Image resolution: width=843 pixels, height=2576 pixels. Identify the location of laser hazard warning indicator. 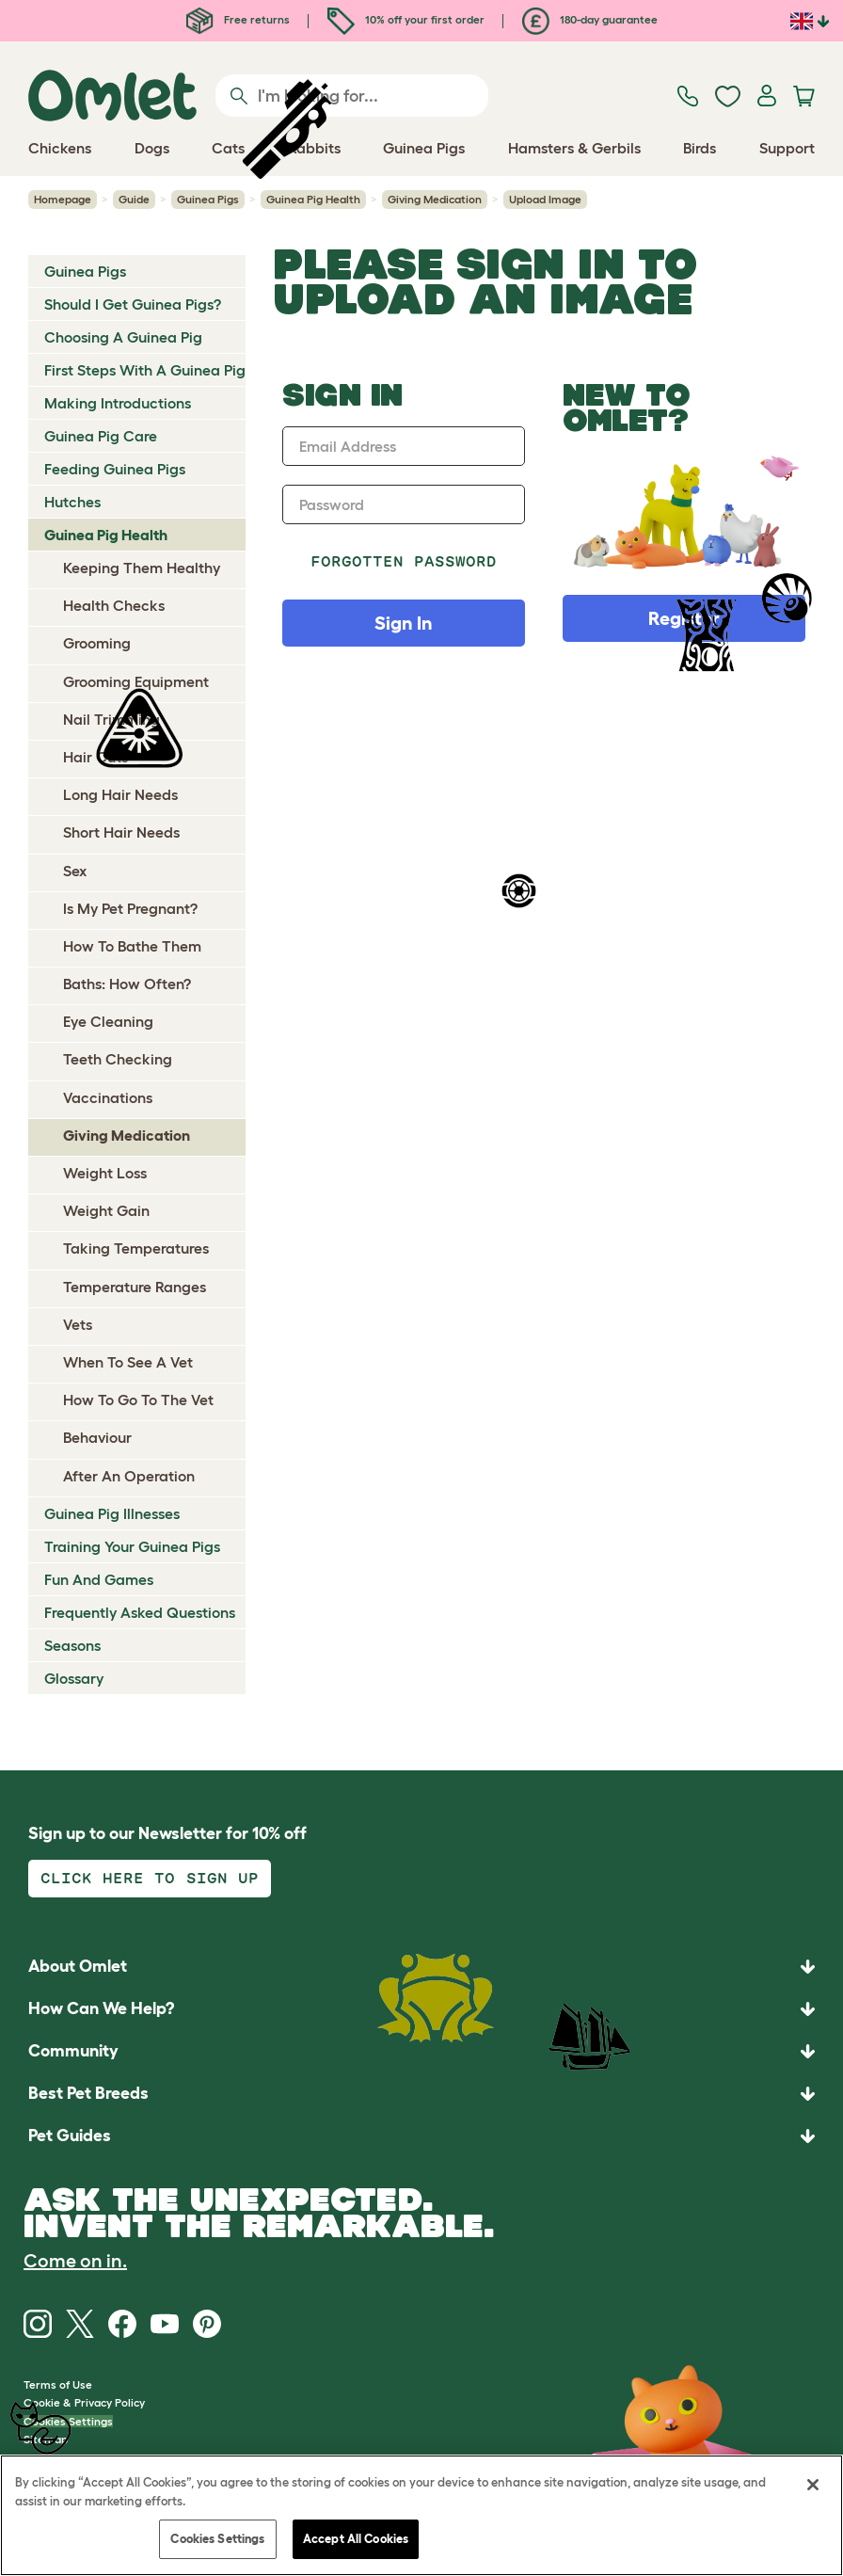
(139, 731).